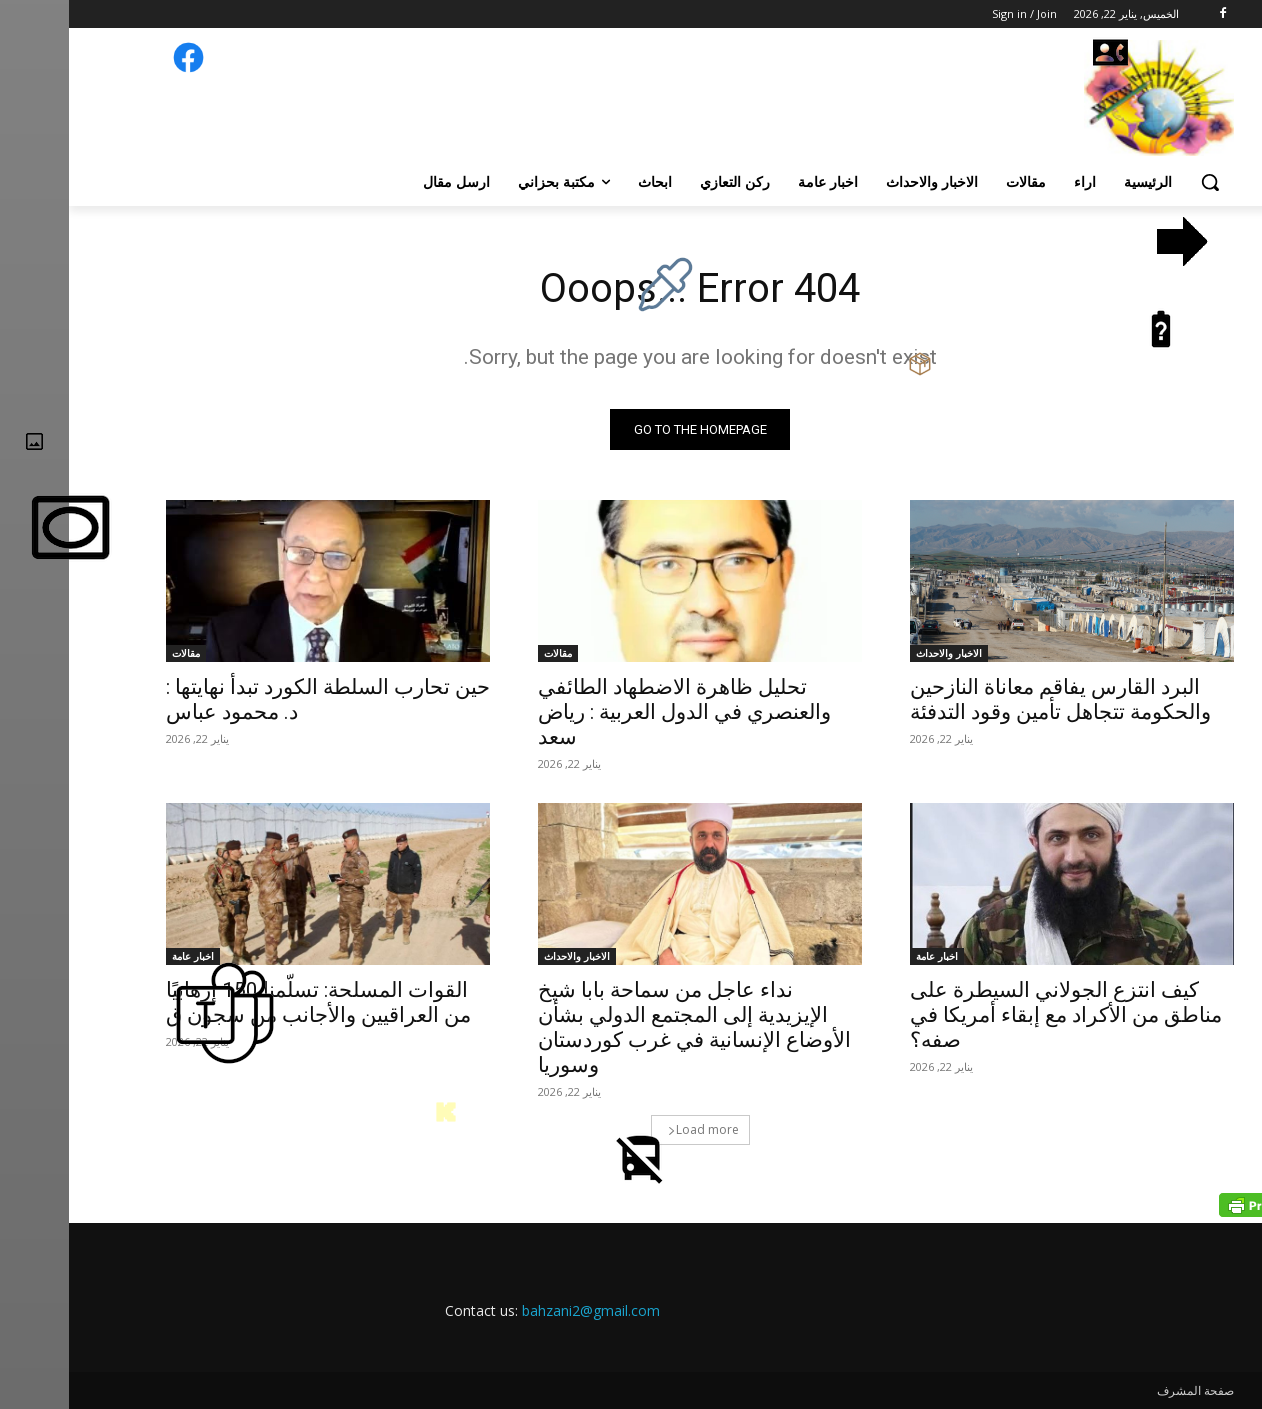  What do you see at coordinates (665, 284) in the screenshot?
I see `pick a color from the screen` at bounding box center [665, 284].